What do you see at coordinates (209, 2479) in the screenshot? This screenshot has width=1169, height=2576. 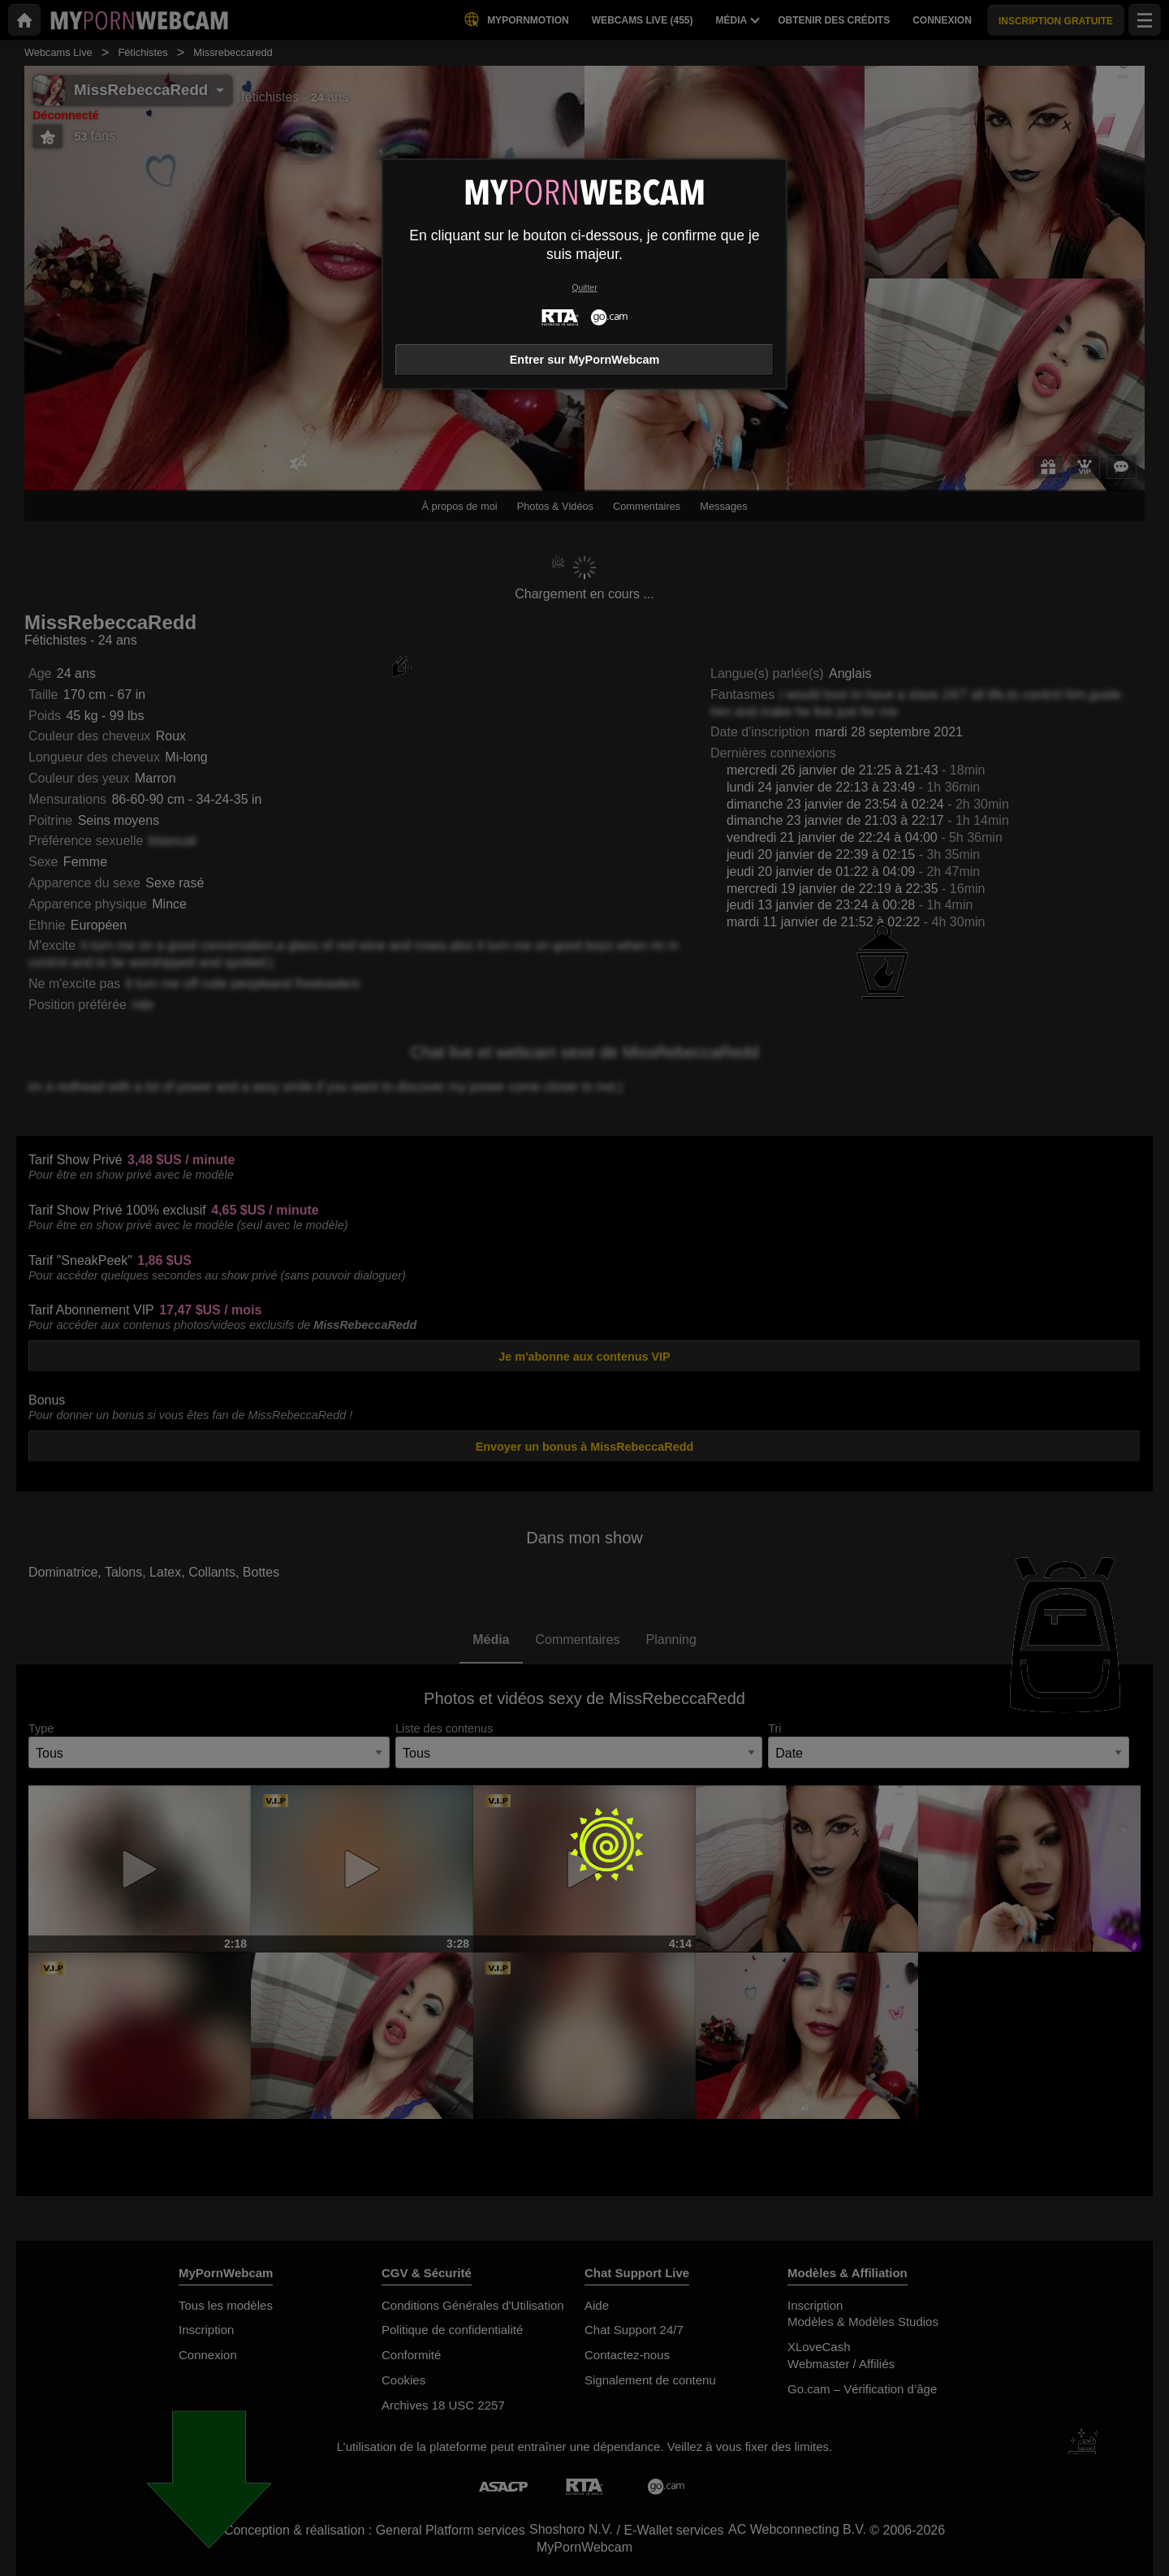 I see `download a file or content` at bounding box center [209, 2479].